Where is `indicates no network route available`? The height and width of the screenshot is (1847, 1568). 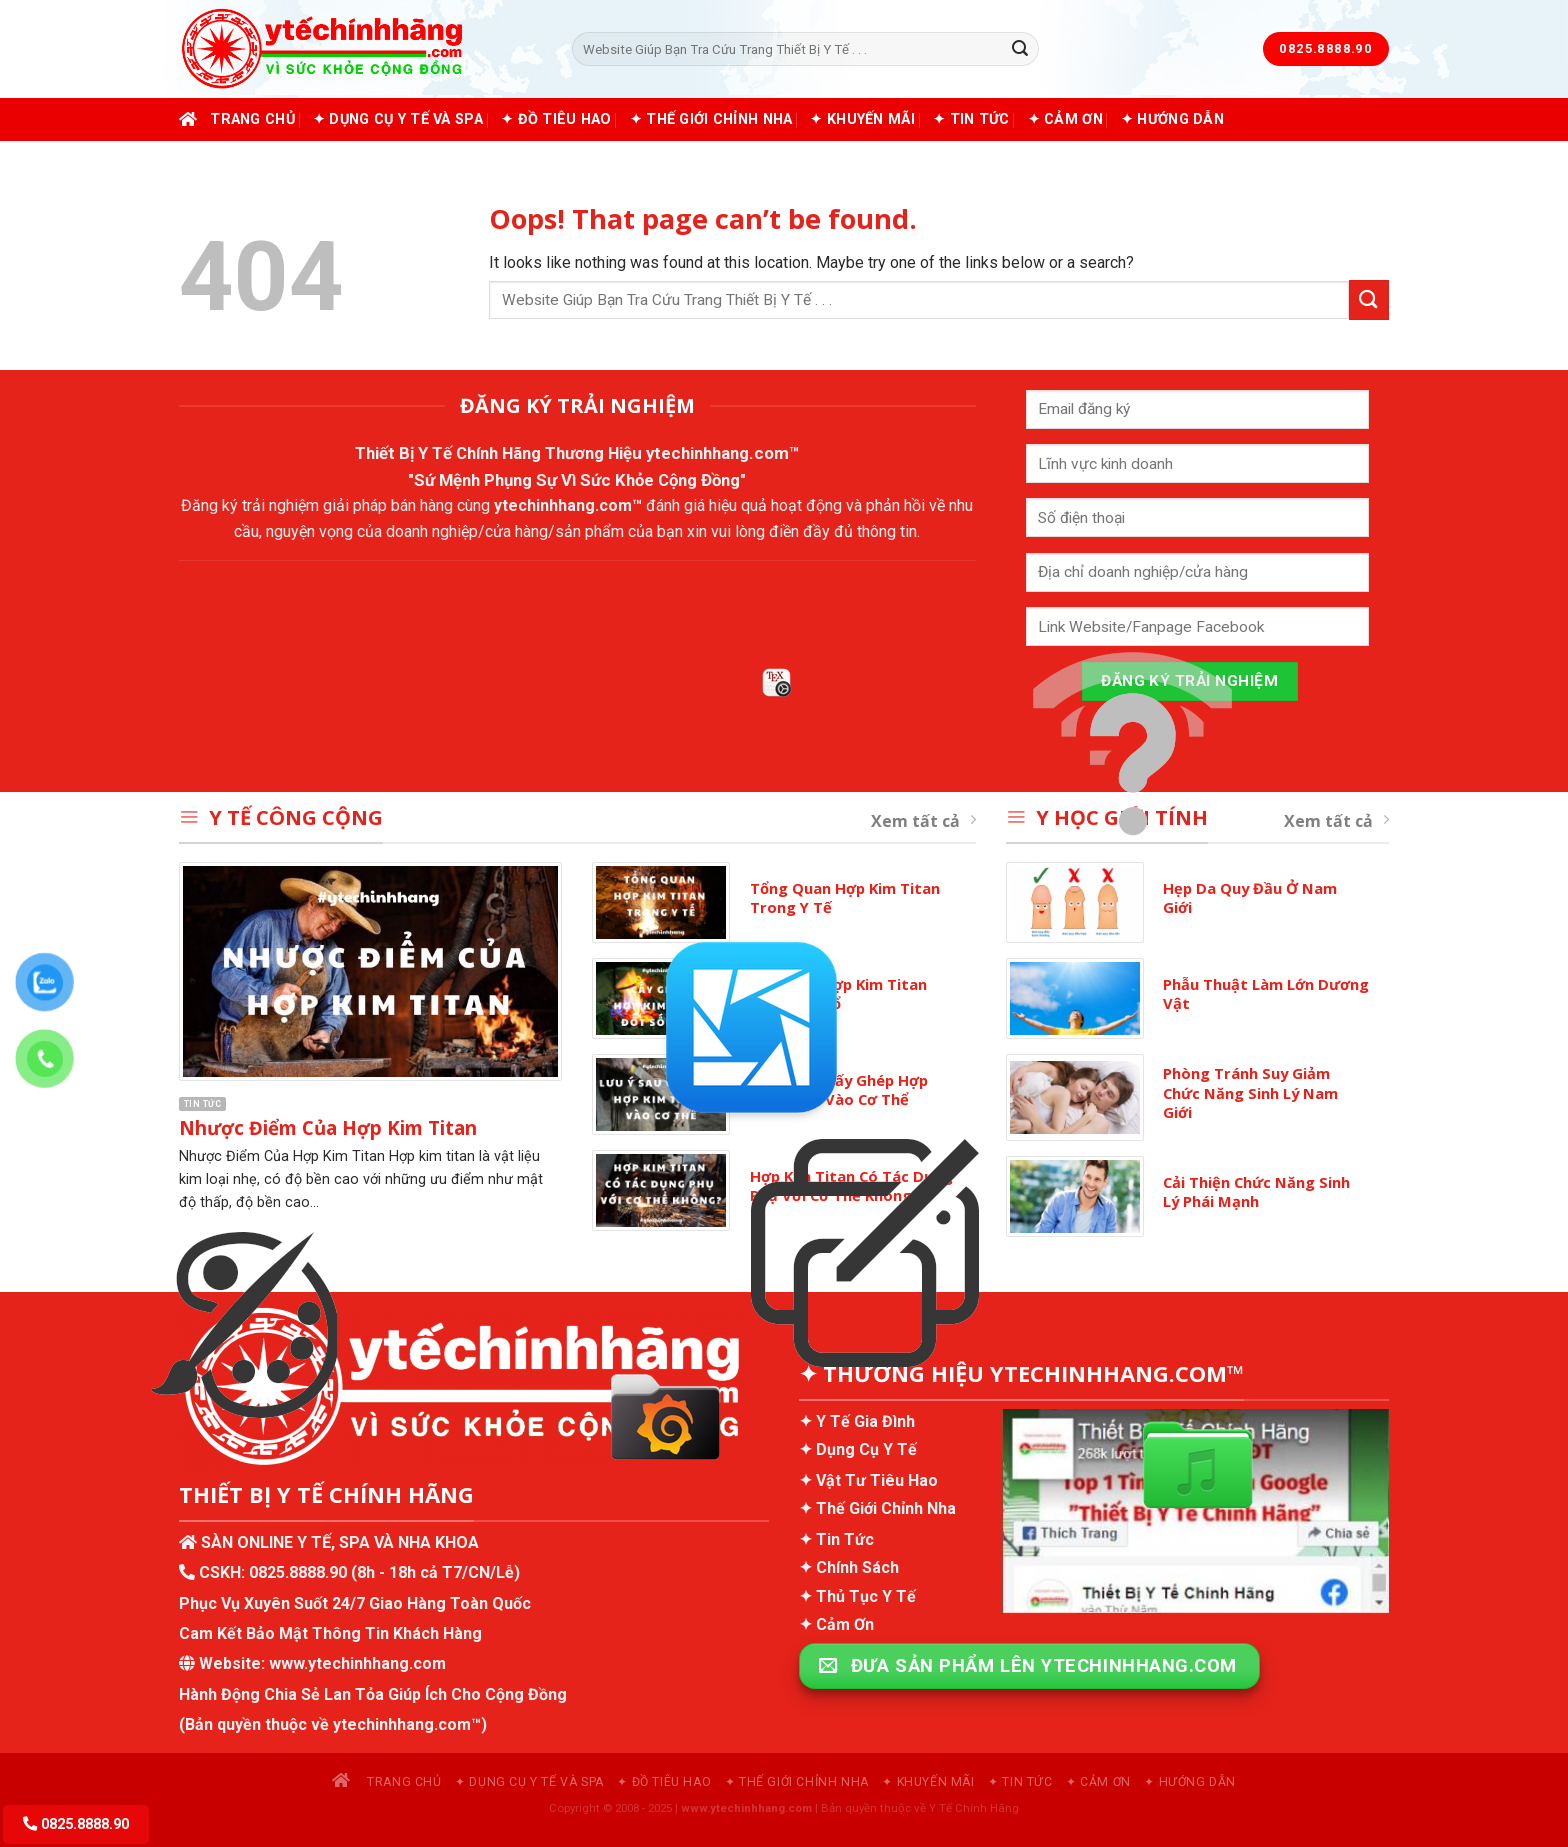 indicates no network route available is located at coordinates (1132, 736).